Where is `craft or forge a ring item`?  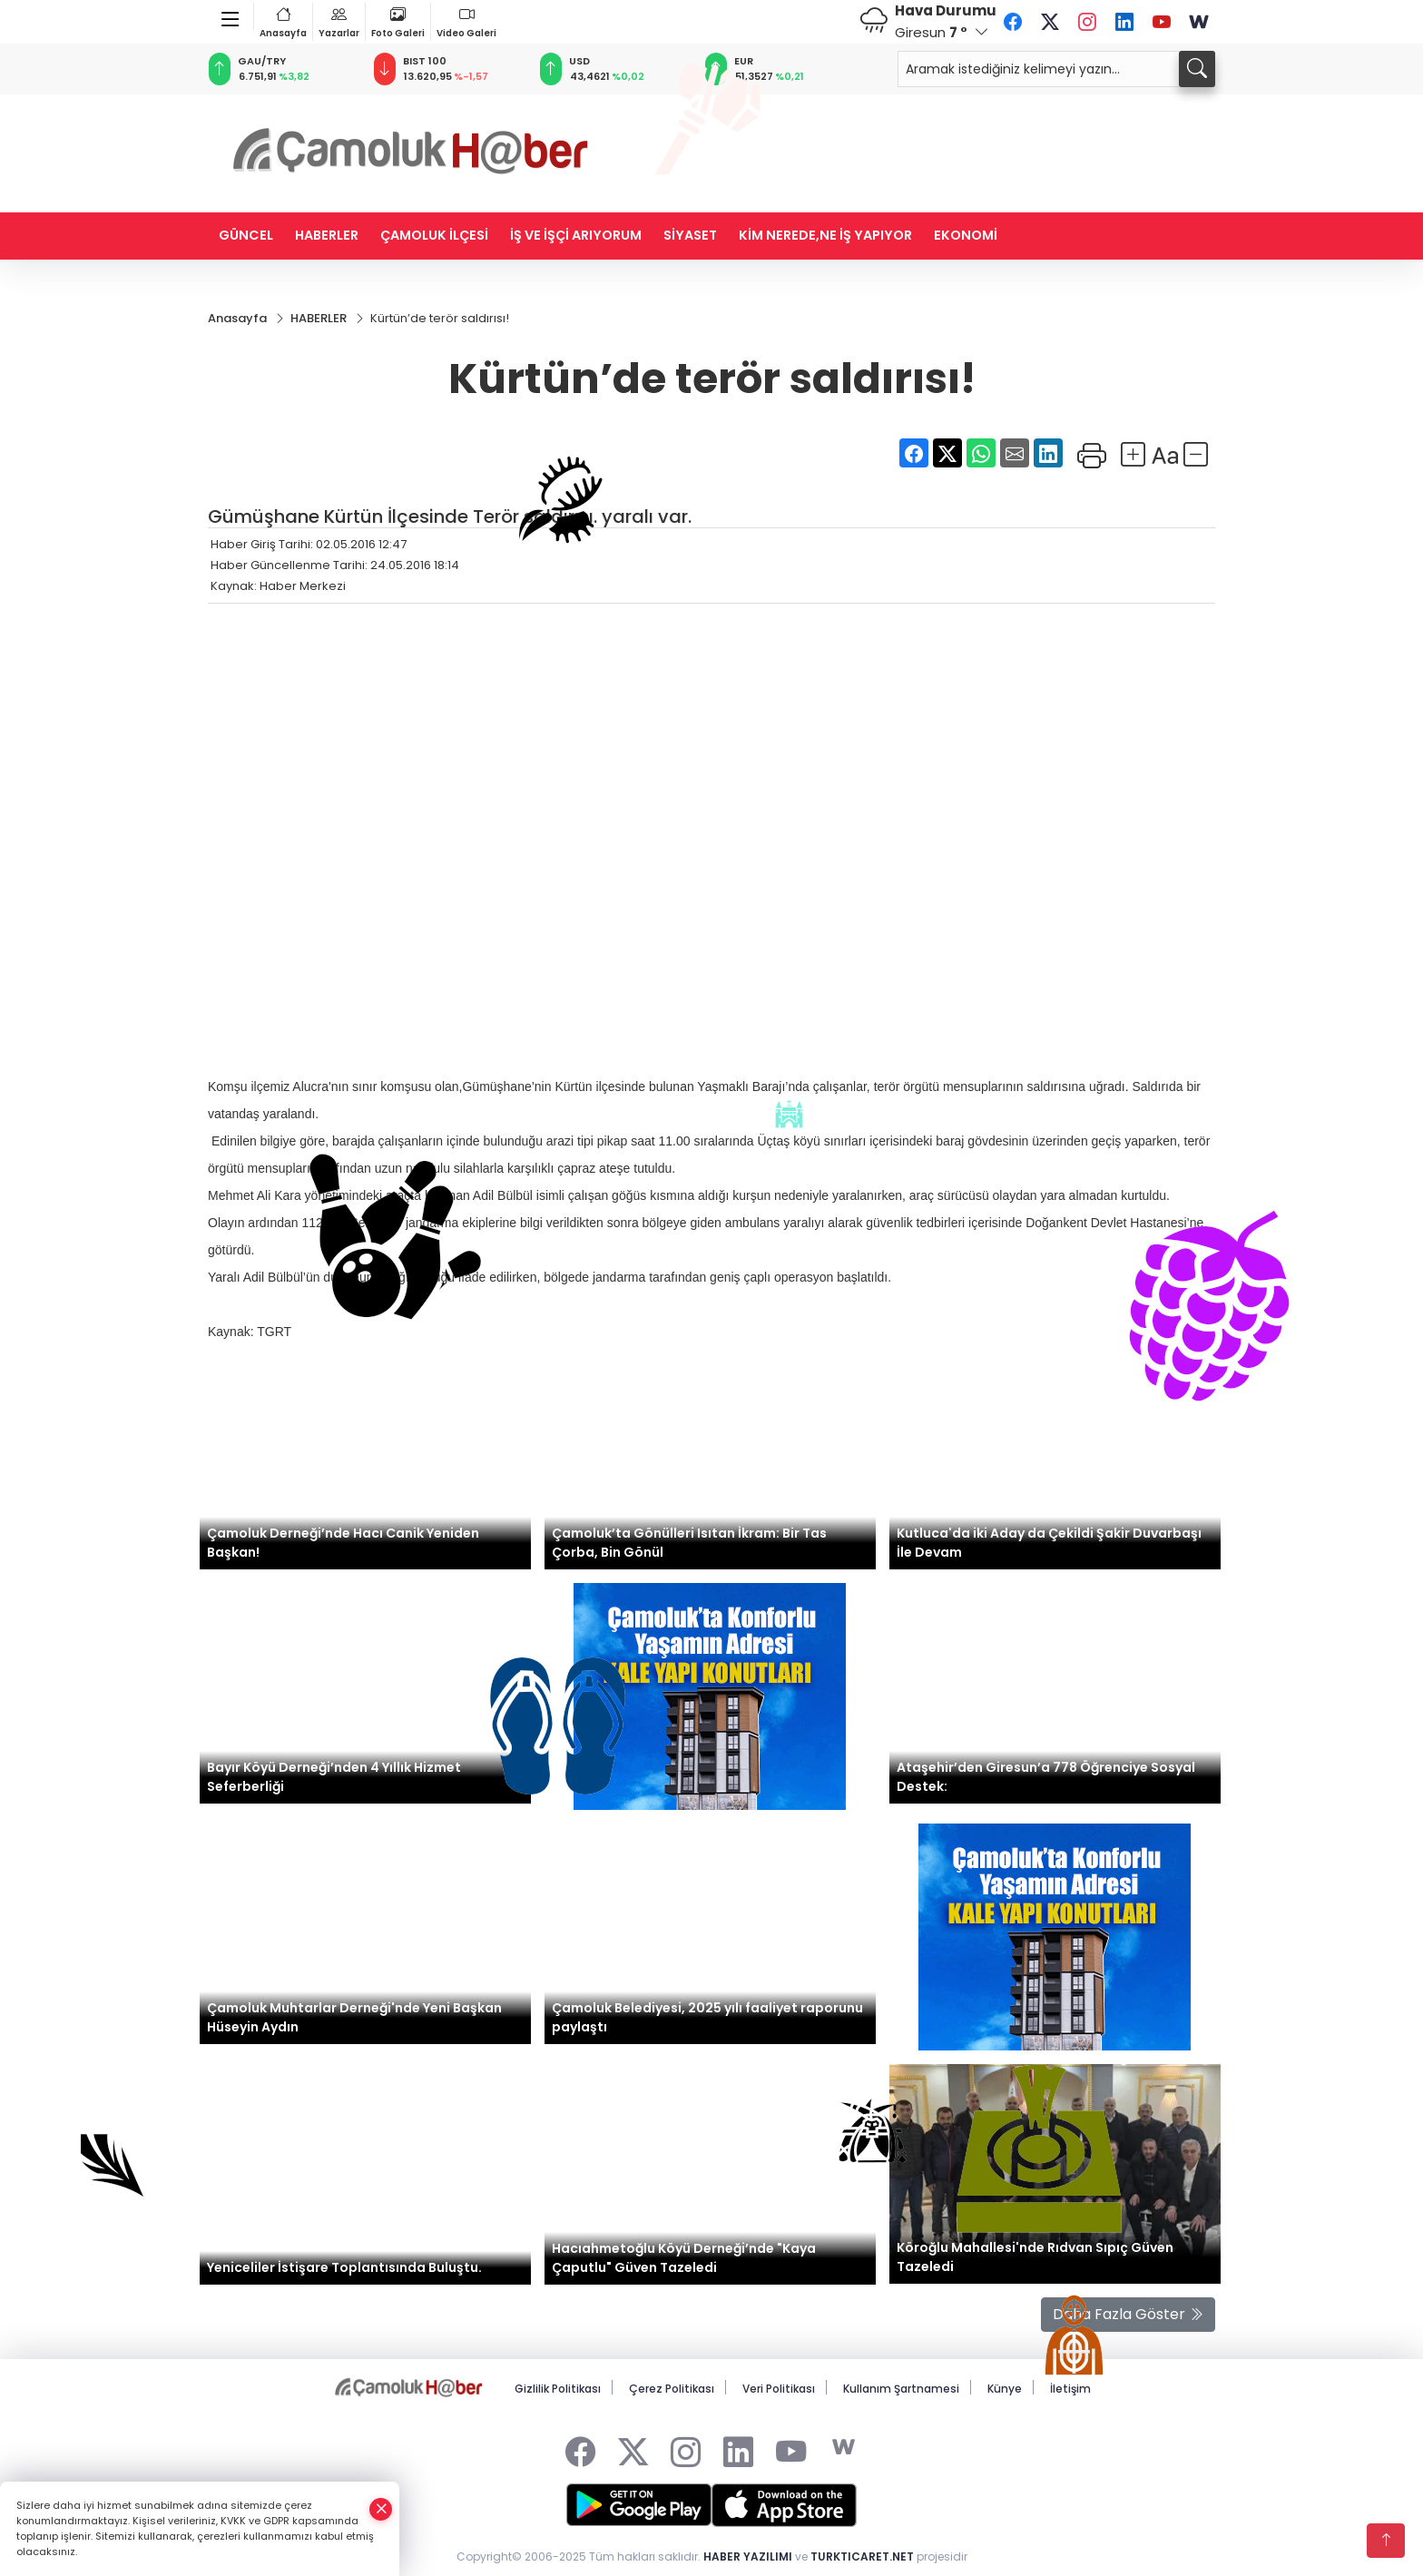 craft or forge a ring item is located at coordinates (1039, 2144).